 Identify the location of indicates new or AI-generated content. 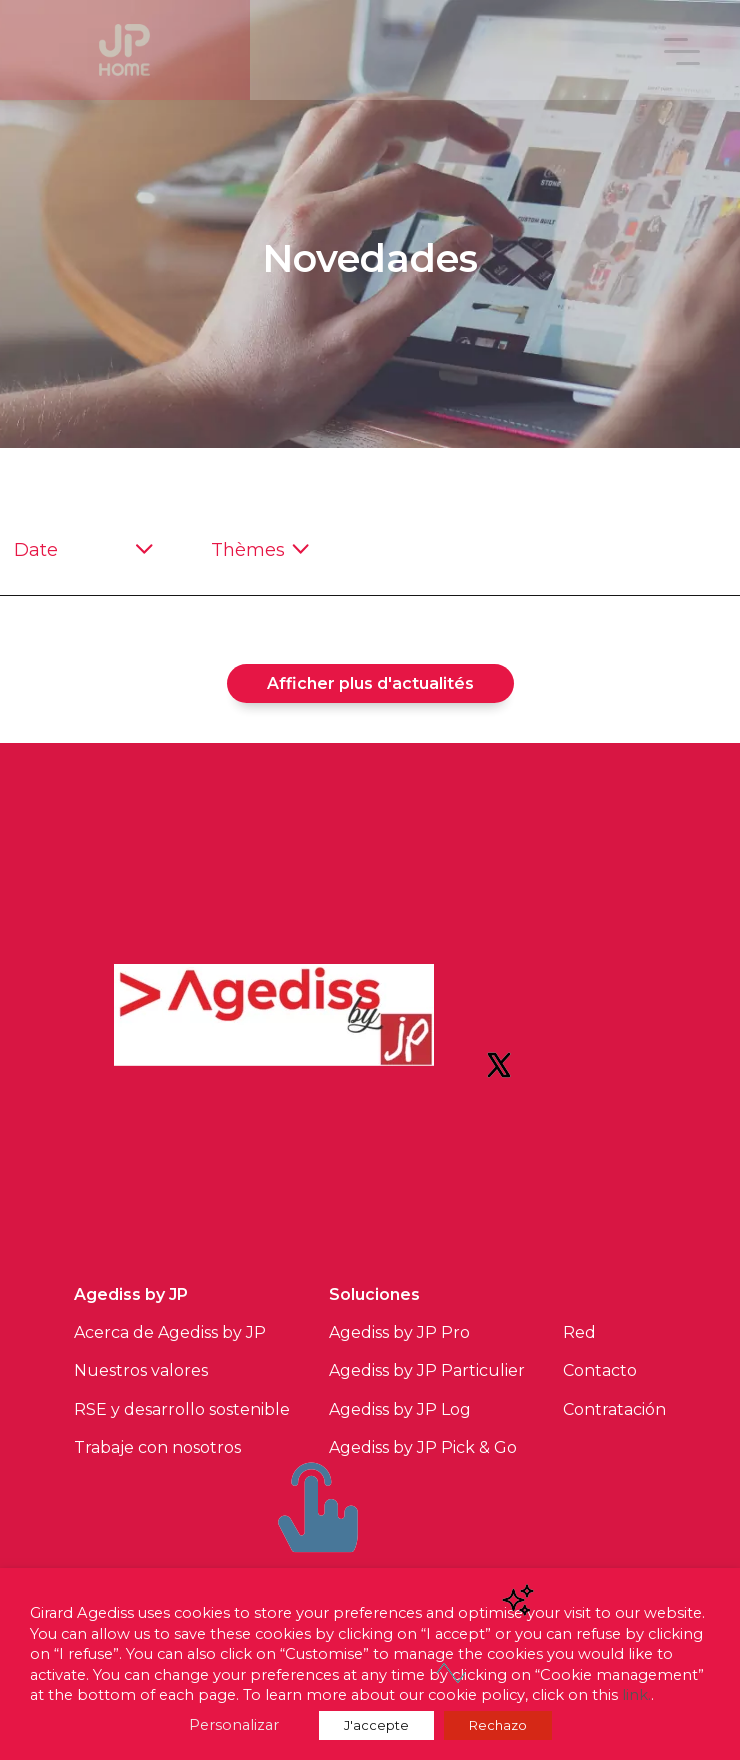
(518, 1600).